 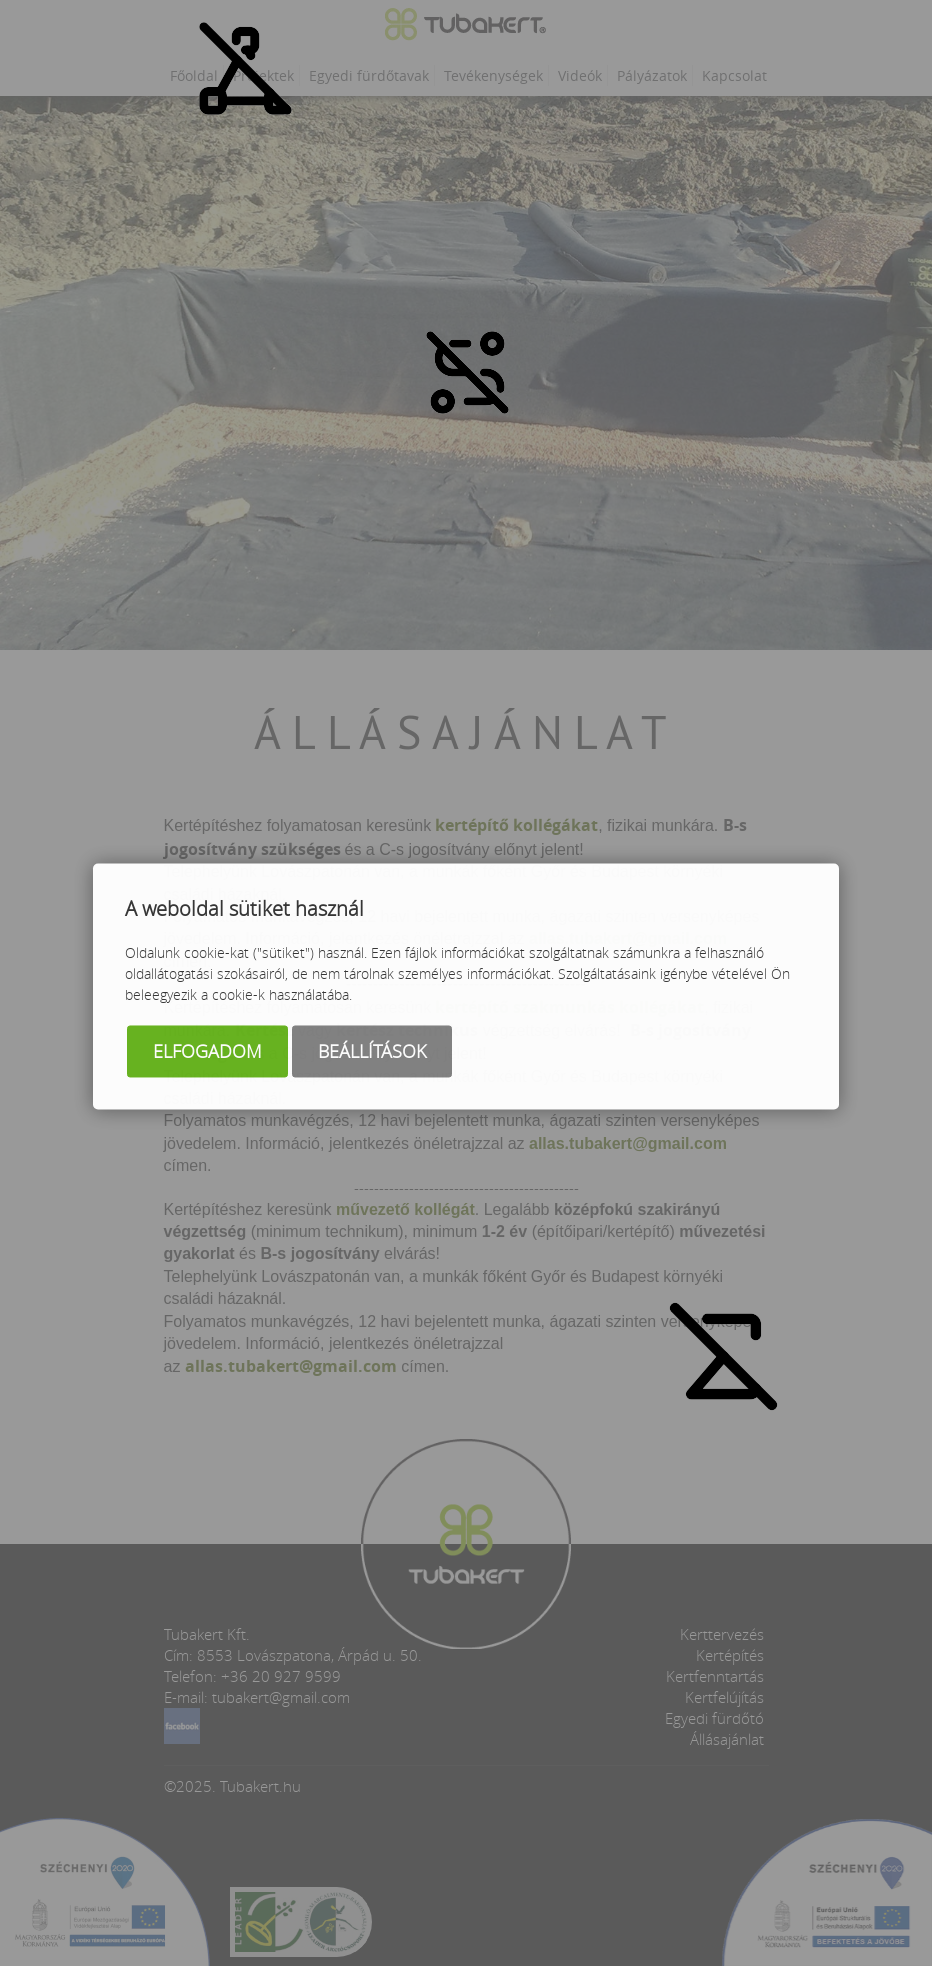 I want to click on disable automatic sum calculation, so click(x=723, y=1356).